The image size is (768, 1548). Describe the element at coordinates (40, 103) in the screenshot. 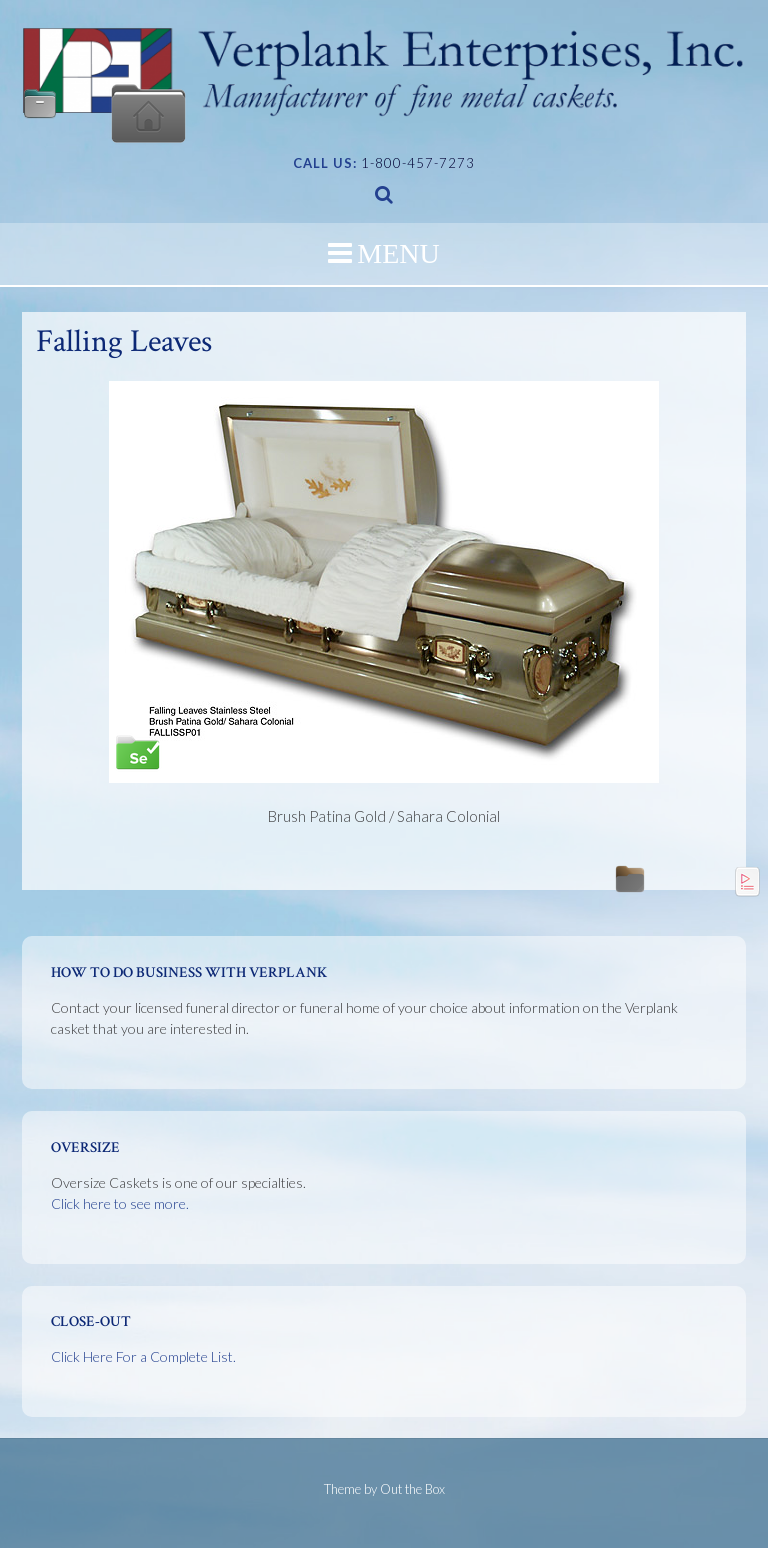

I see `open the nautilus file manager` at that location.